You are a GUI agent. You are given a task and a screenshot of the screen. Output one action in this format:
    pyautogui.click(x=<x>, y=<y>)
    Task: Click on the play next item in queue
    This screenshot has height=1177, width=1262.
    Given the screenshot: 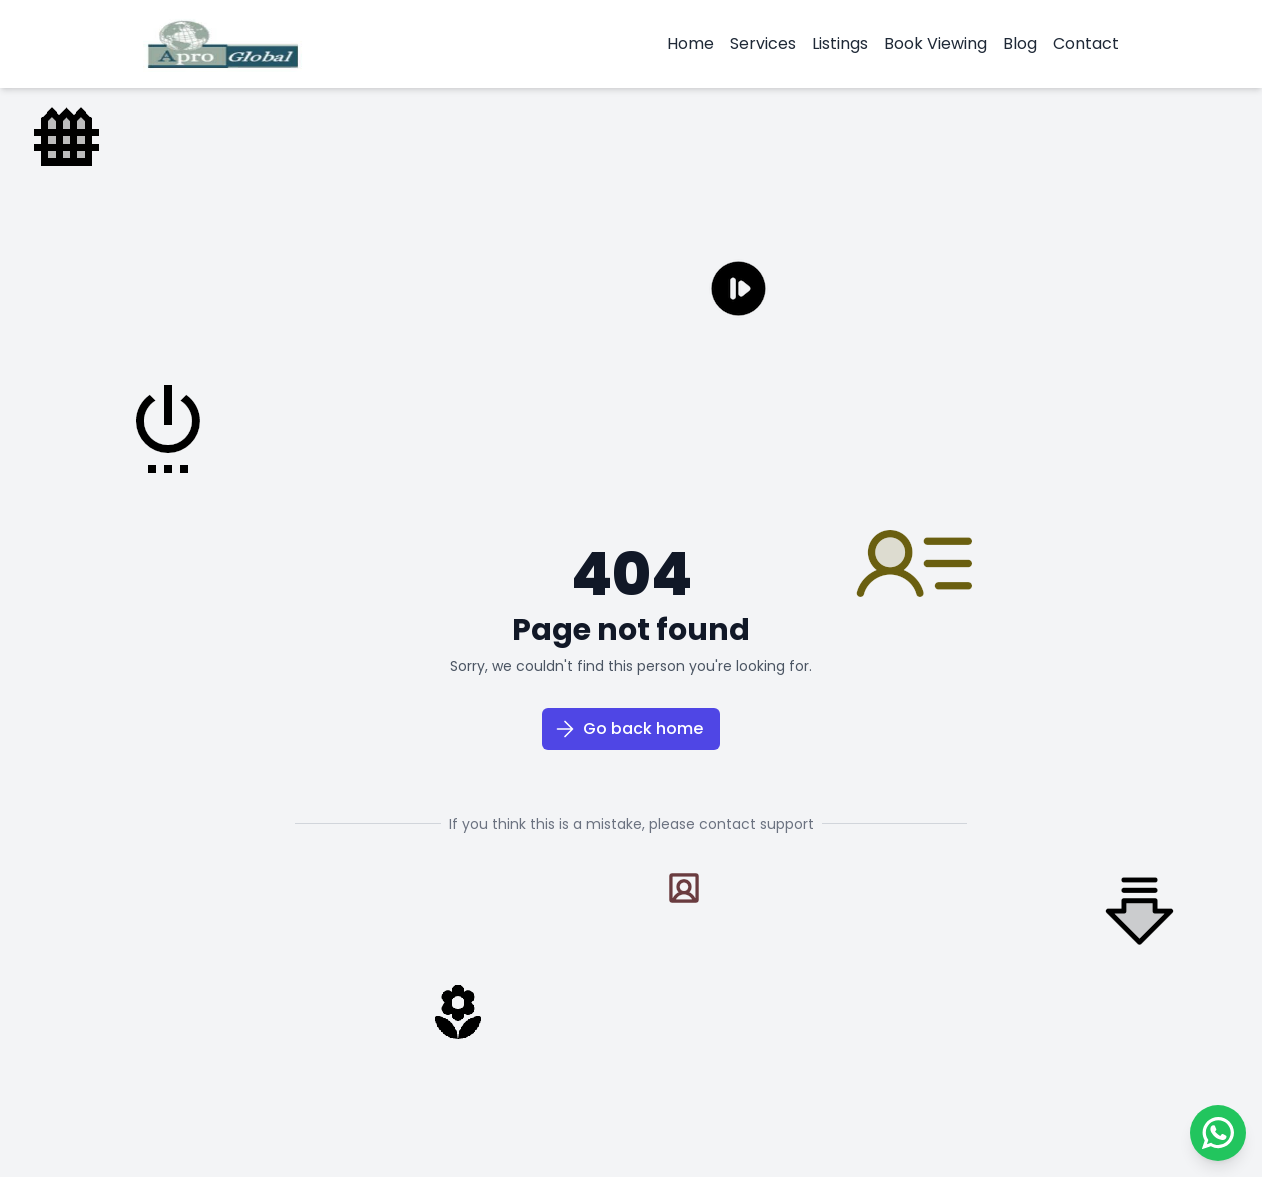 What is the action you would take?
    pyautogui.click(x=738, y=288)
    